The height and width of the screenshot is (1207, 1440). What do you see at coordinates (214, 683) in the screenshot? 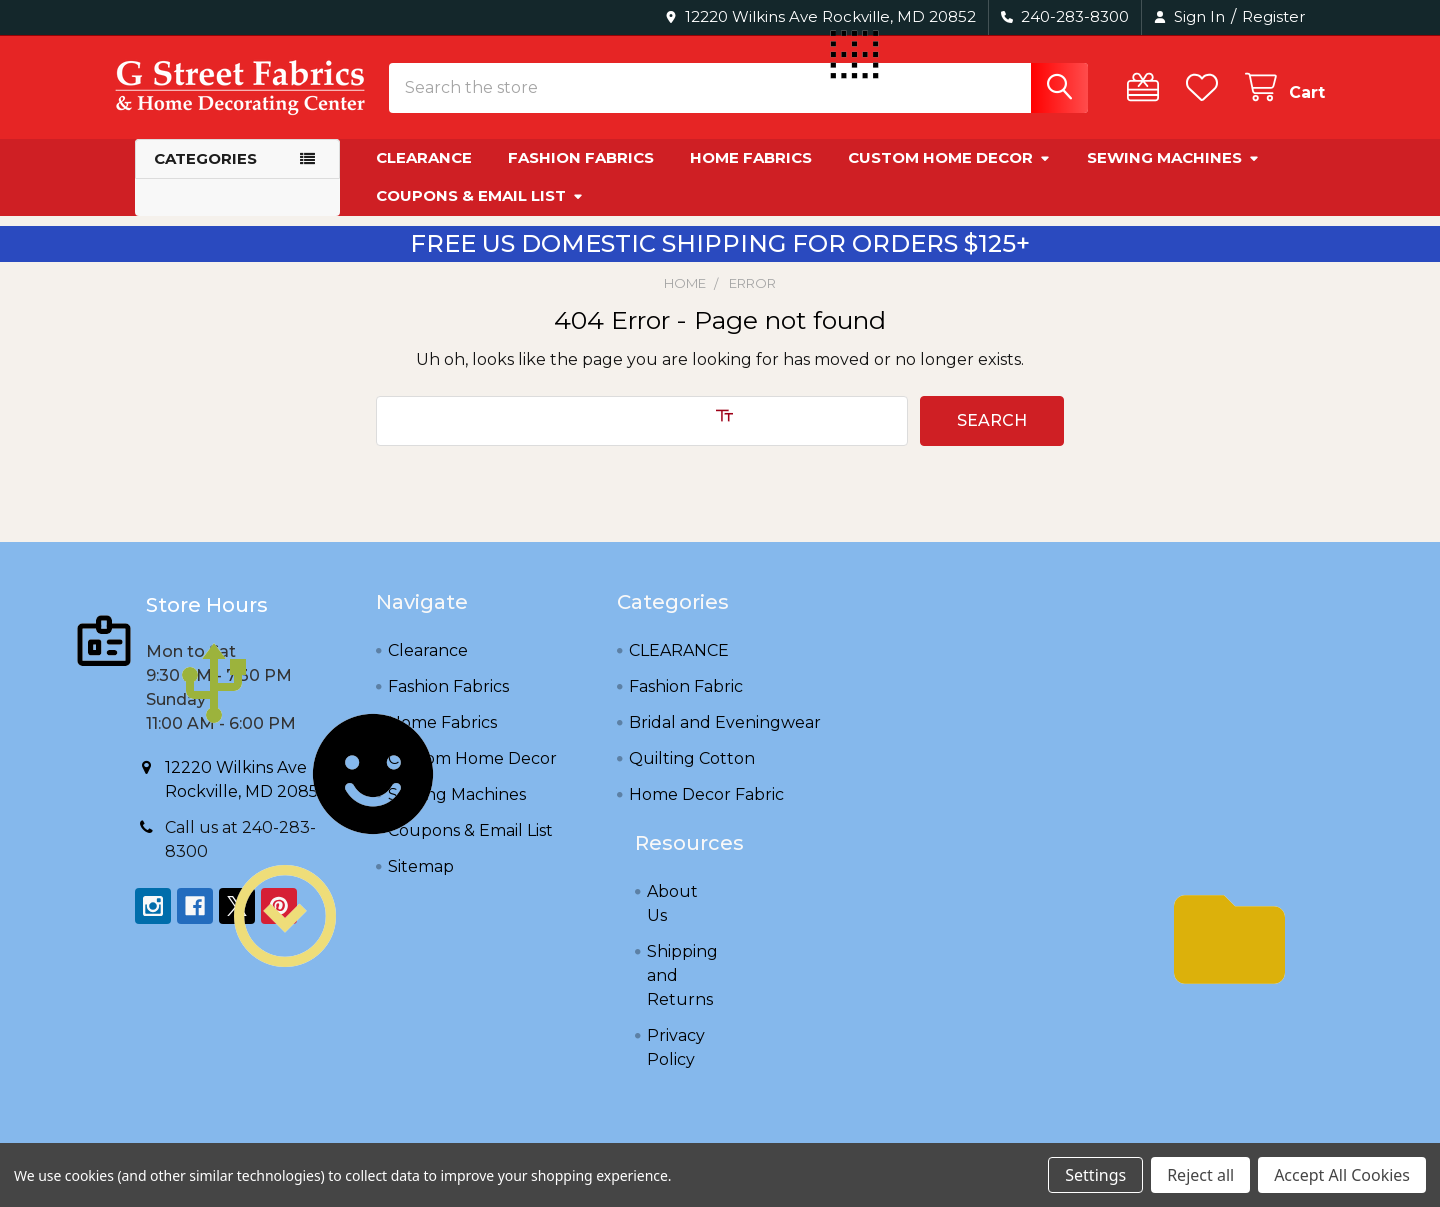
I see `indicates USB connection available` at bounding box center [214, 683].